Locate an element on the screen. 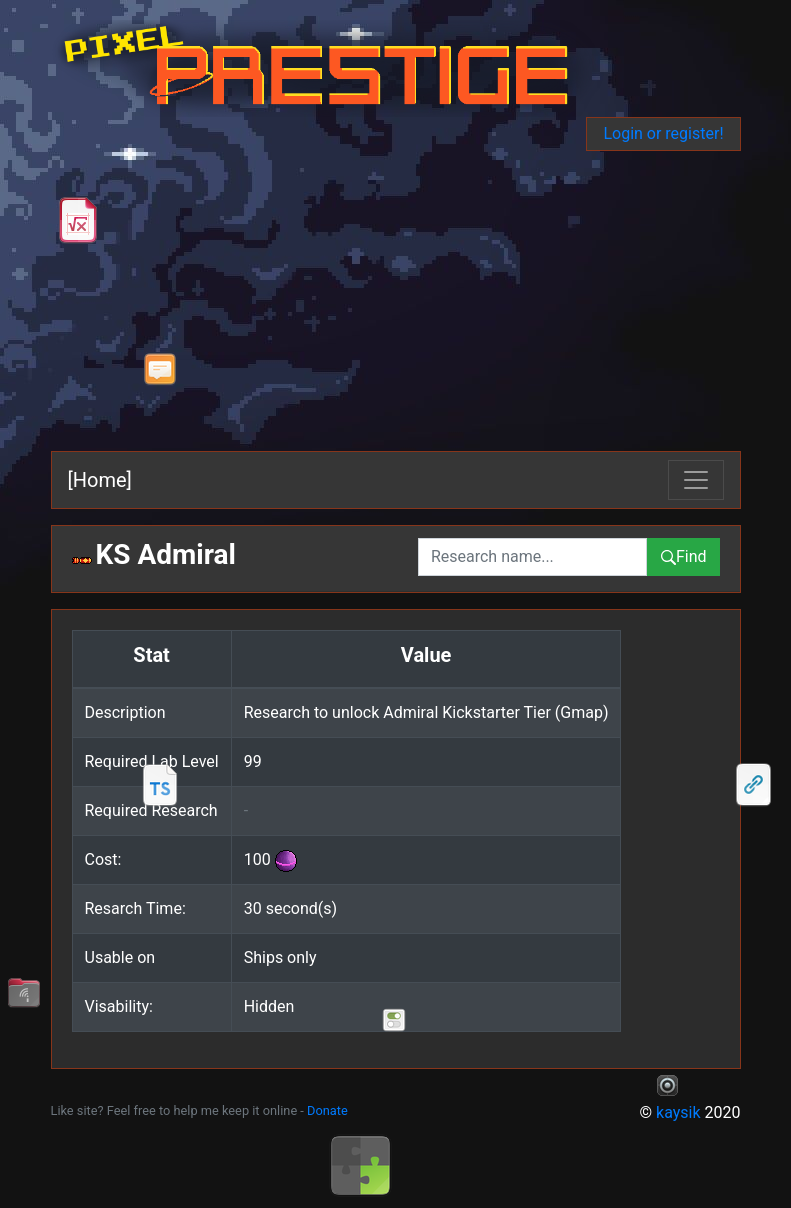 The image size is (791, 1208). open security and privacy settings is located at coordinates (667, 1085).